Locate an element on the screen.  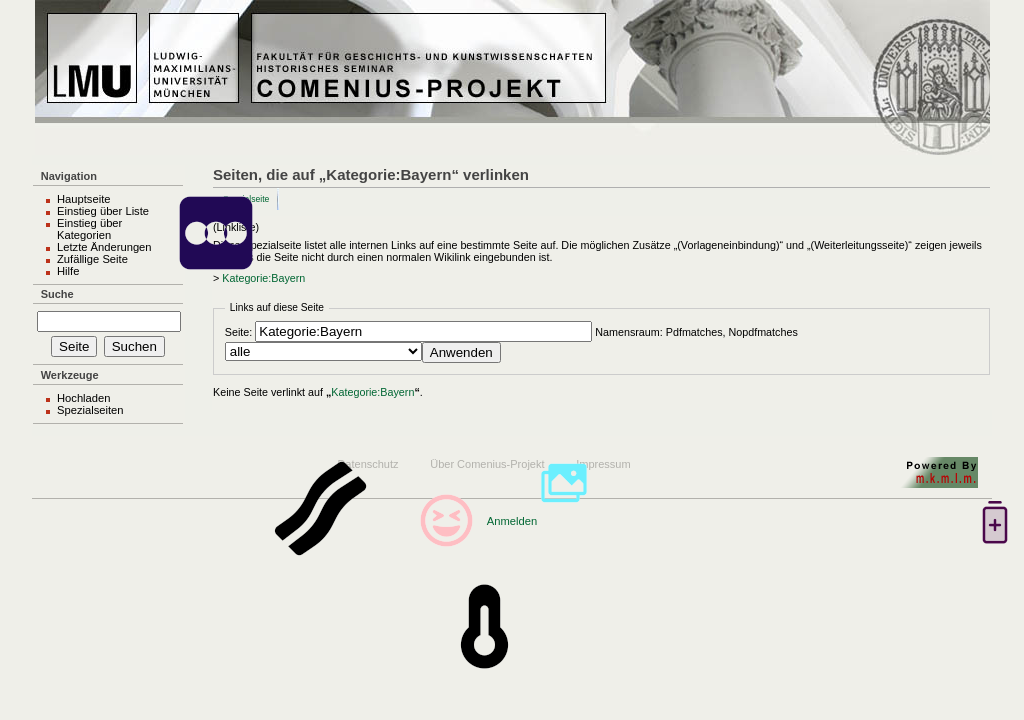
indicates high temperature reading is located at coordinates (484, 626).